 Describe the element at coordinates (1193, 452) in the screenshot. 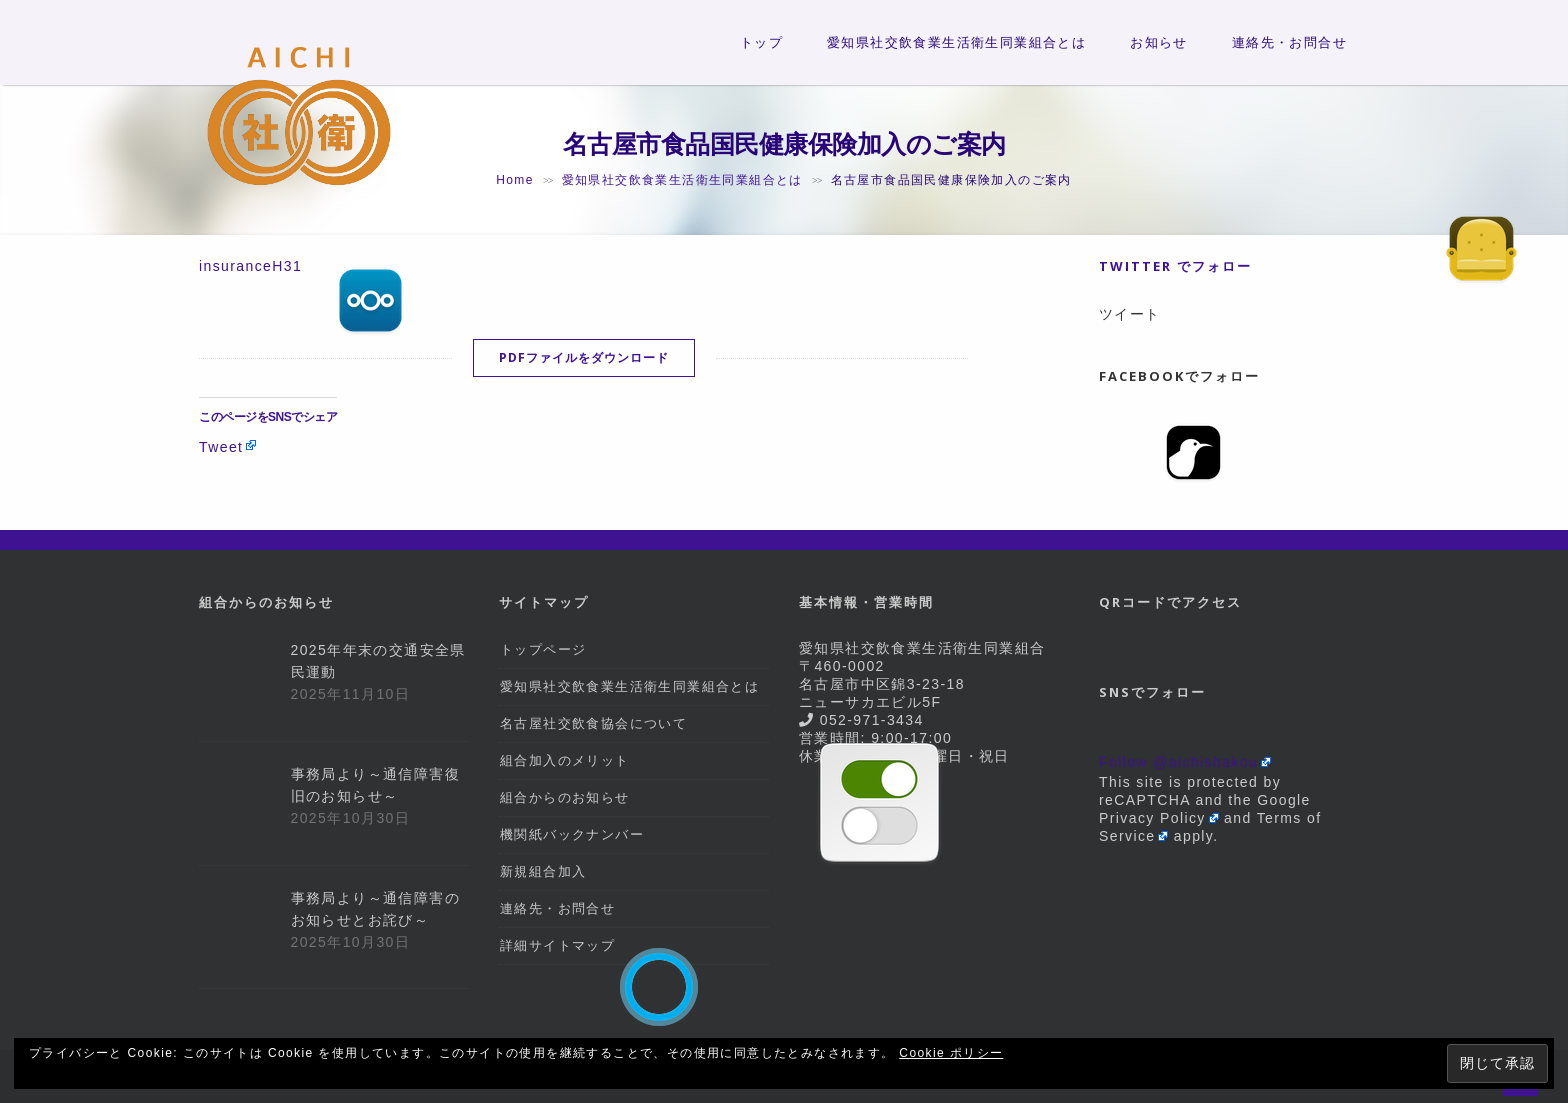

I see `open cinny matrix messaging client` at that location.